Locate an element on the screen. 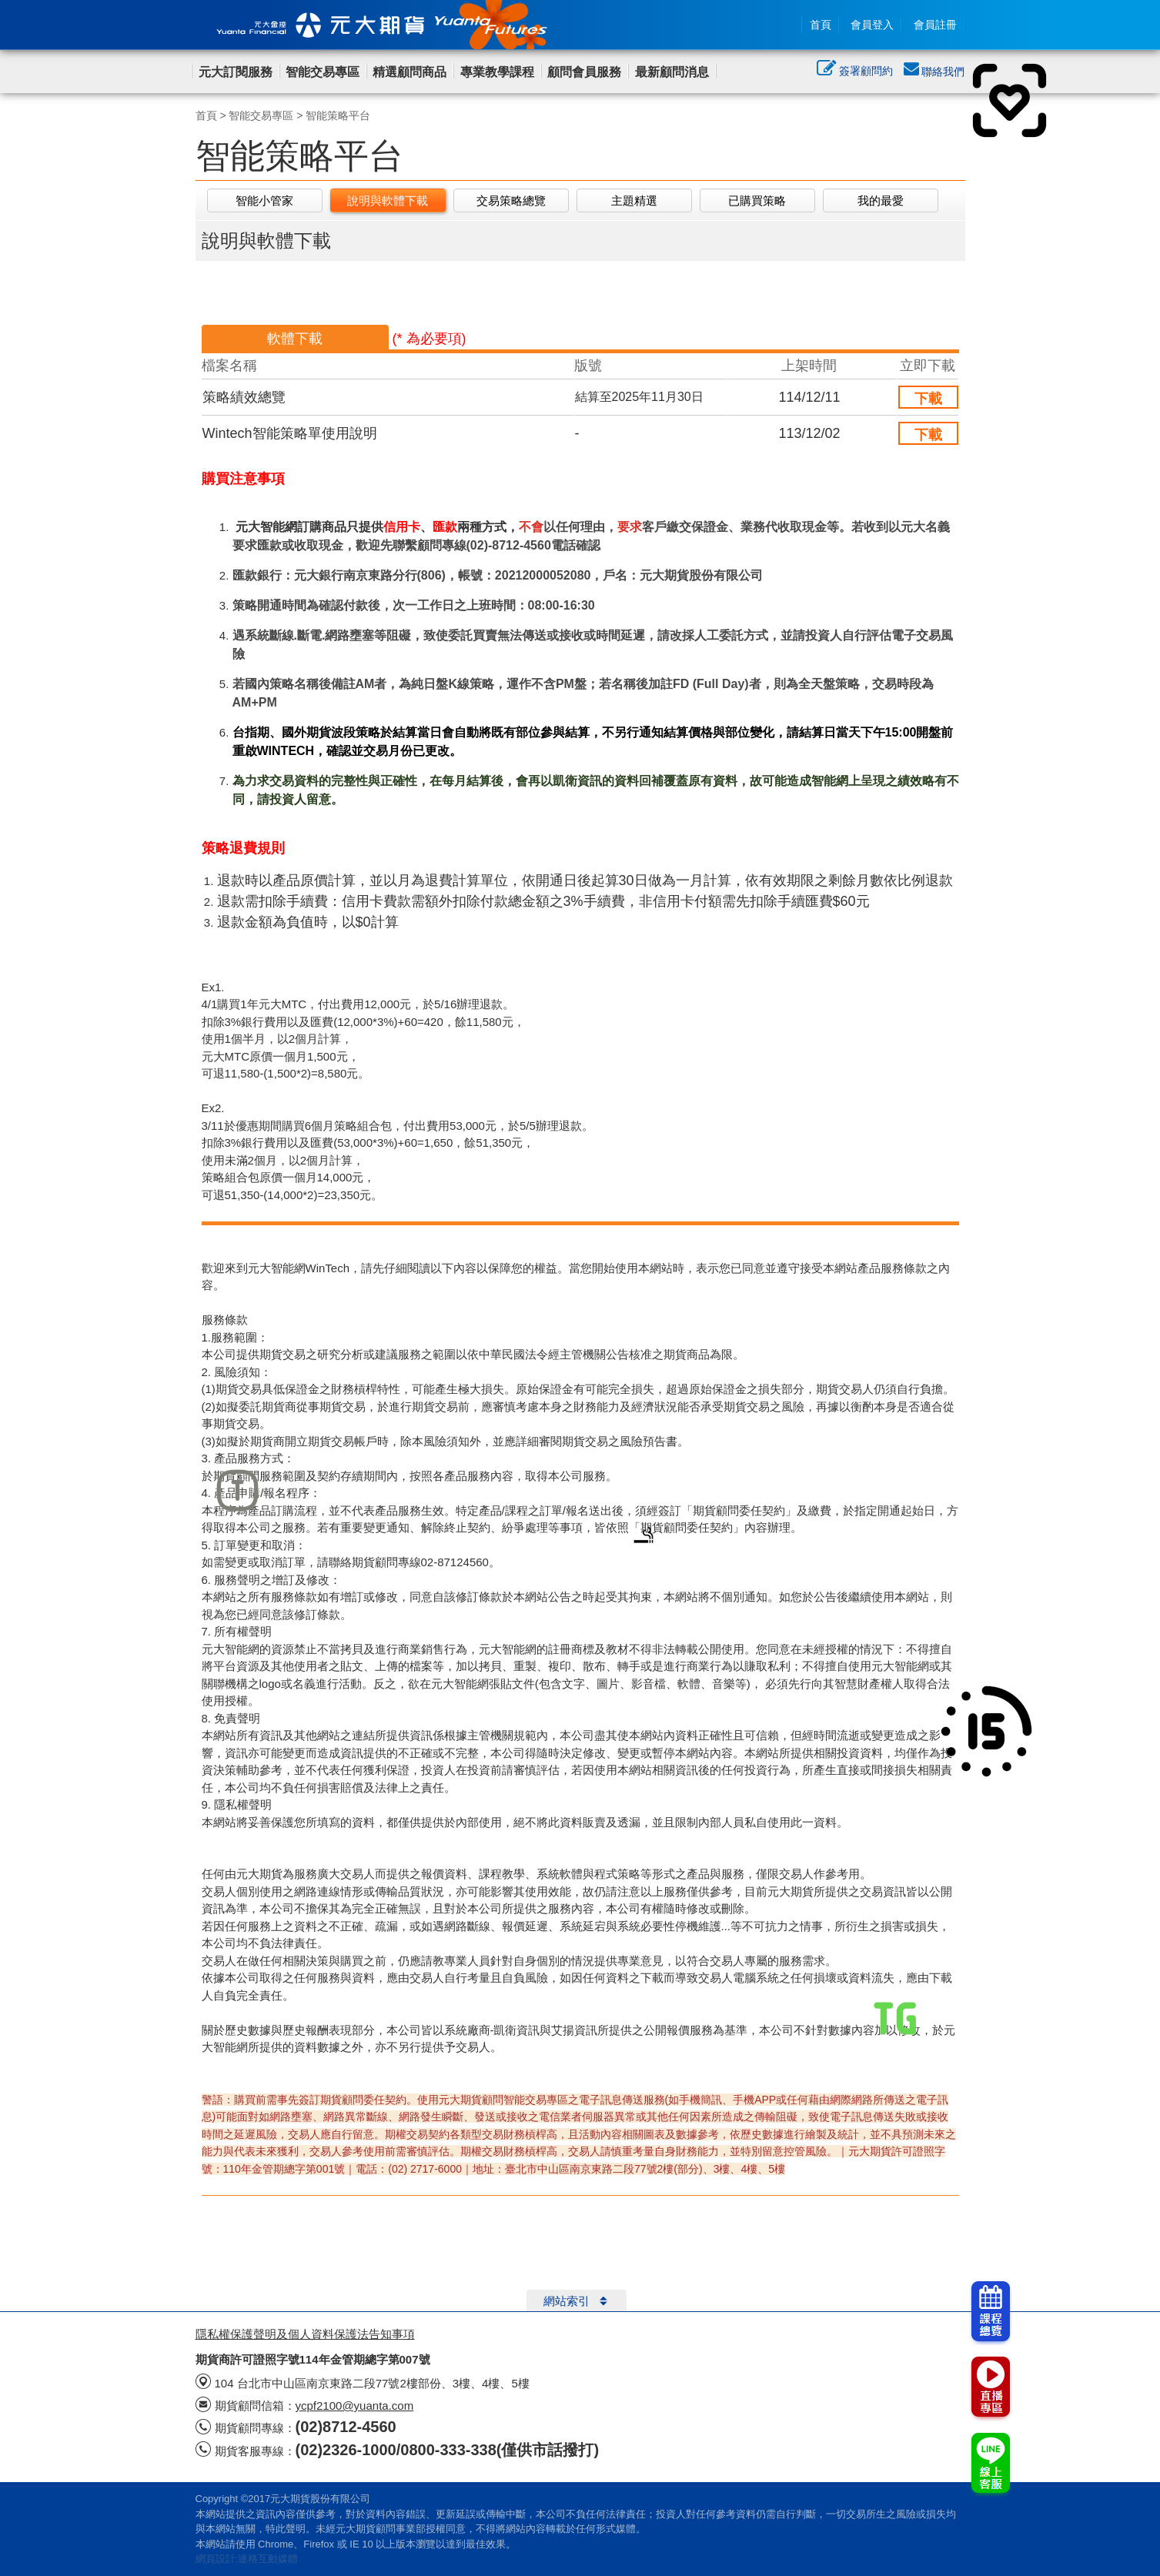 The width and height of the screenshot is (1160, 2576). text formatting or typography options is located at coordinates (237, 1490).